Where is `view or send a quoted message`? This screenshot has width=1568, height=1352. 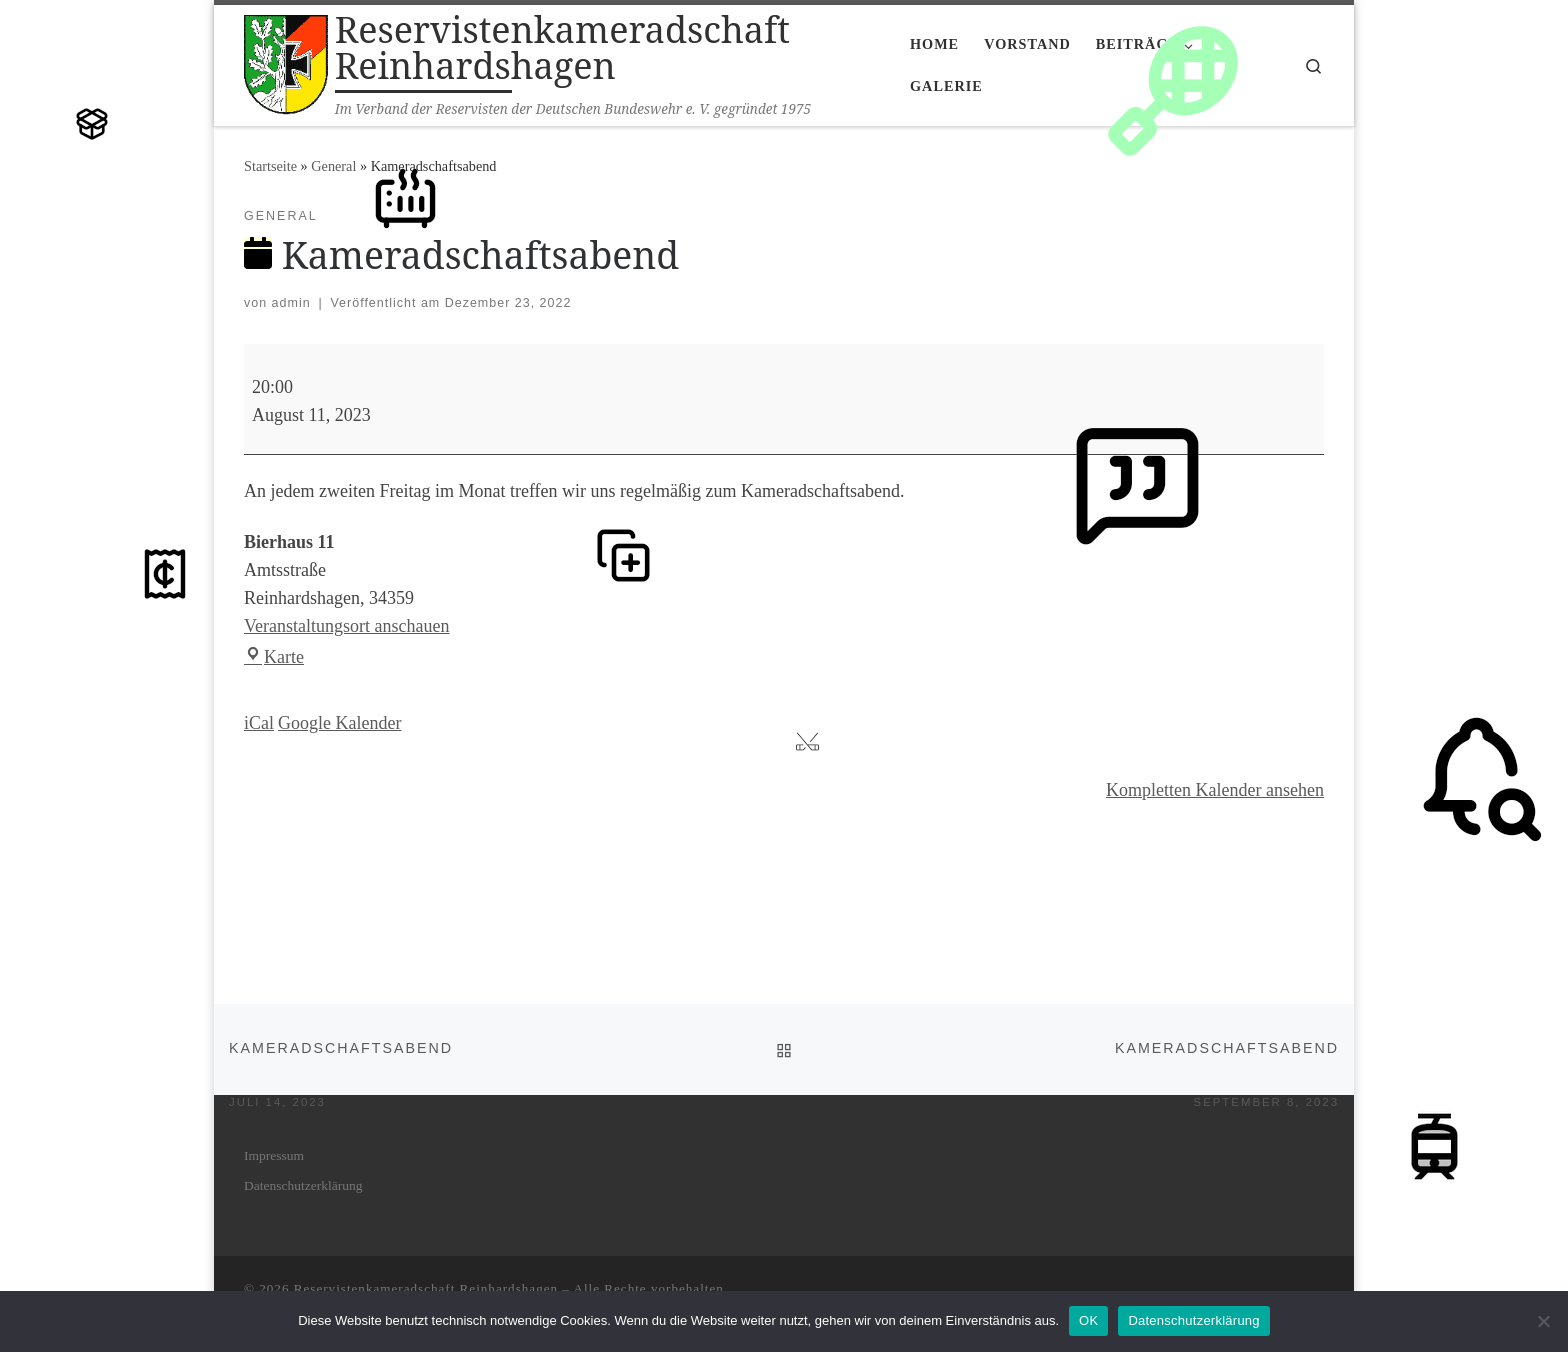
view or send a quoted message is located at coordinates (1137, 483).